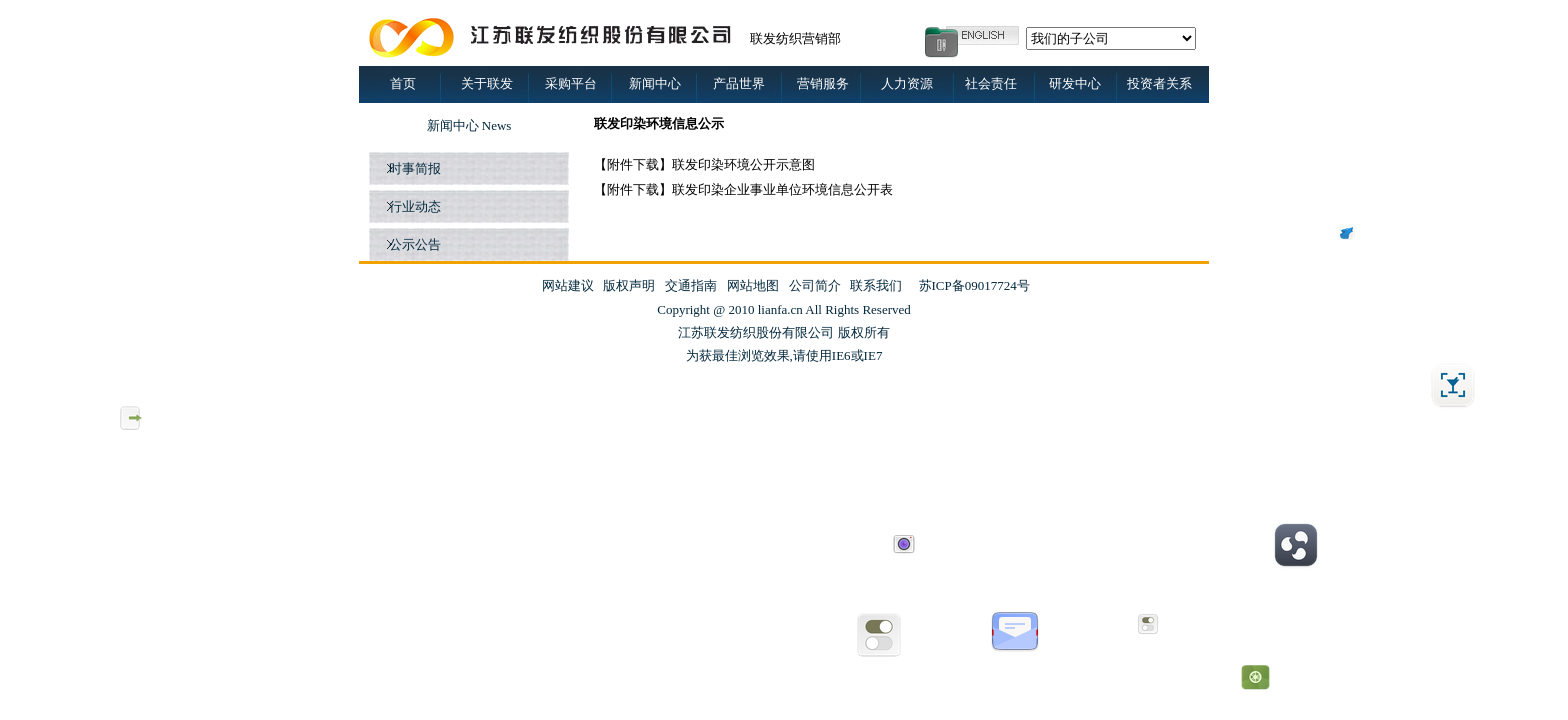 This screenshot has width=1568, height=720. What do you see at coordinates (1015, 631) in the screenshot?
I see `open email application` at bounding box center [1015, 631].